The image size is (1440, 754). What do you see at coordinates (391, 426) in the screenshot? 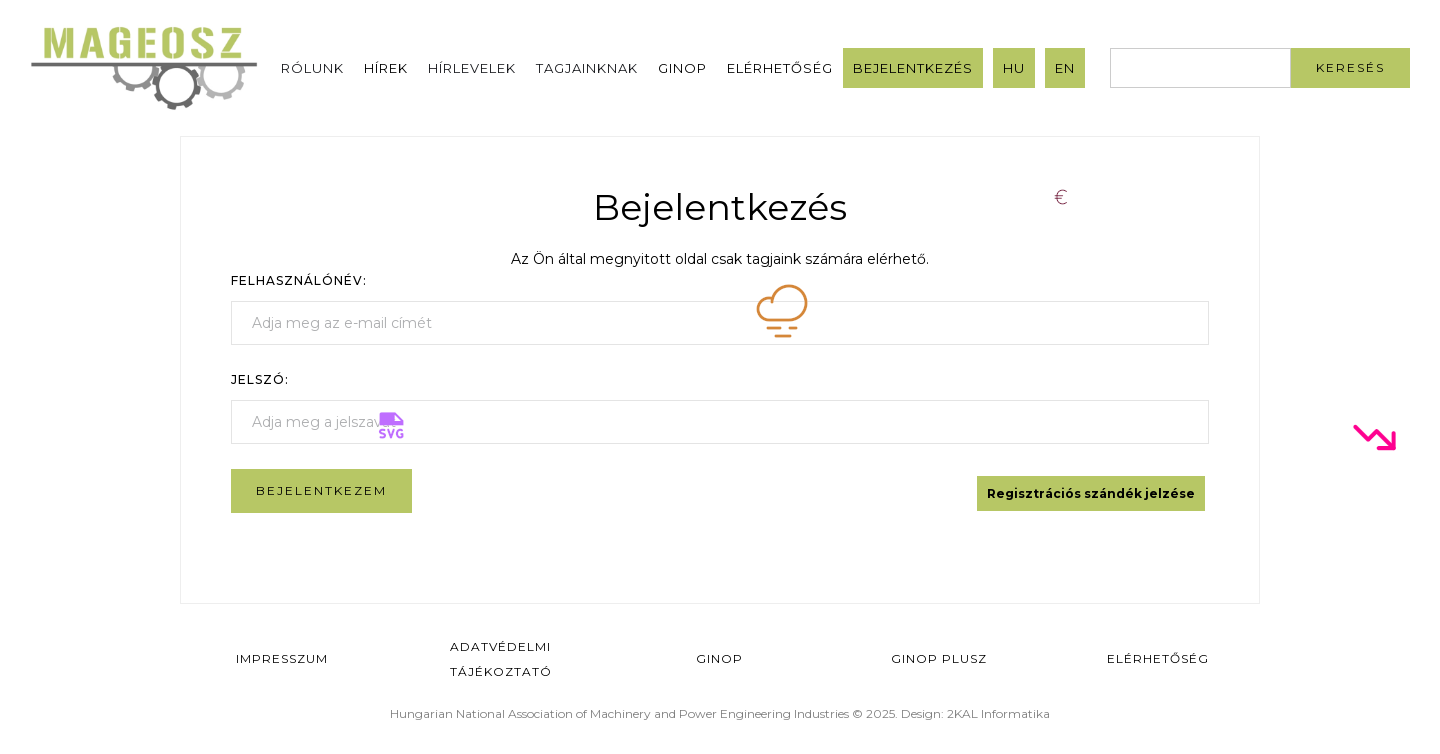
I see `an SVG file type indicator` at bounding box center [391, 426].